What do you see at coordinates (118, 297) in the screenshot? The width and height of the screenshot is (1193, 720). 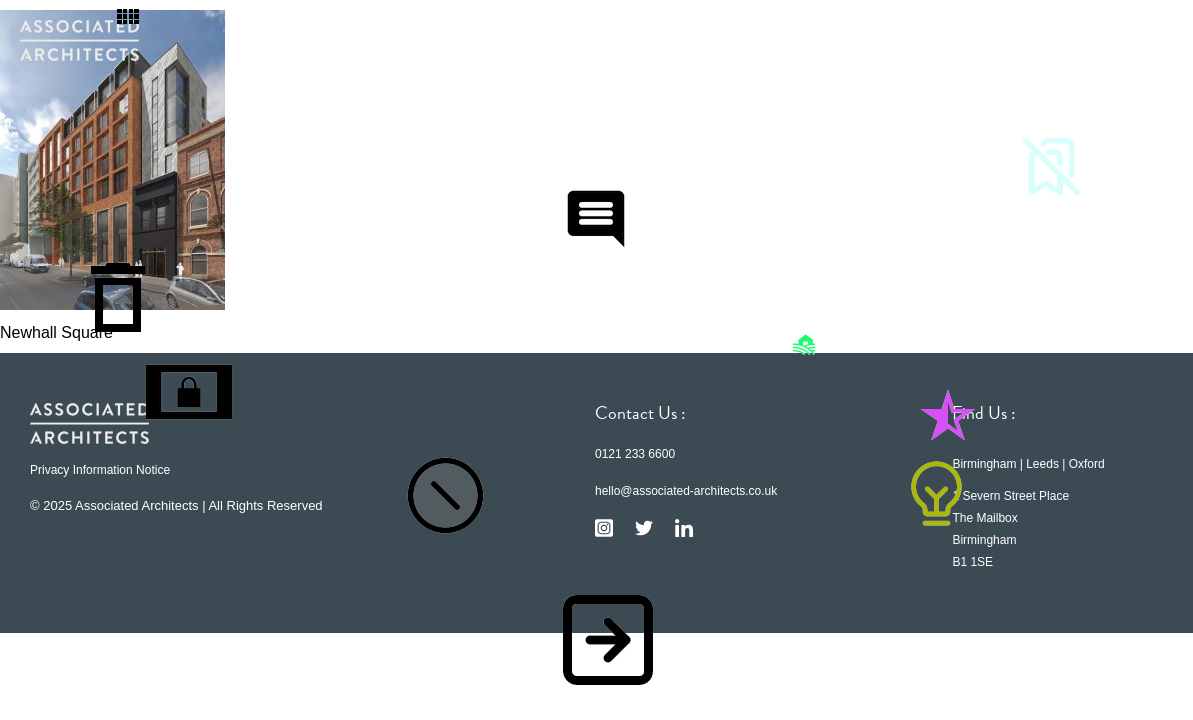 I see `delete an item` at bounding box center [118, 297].